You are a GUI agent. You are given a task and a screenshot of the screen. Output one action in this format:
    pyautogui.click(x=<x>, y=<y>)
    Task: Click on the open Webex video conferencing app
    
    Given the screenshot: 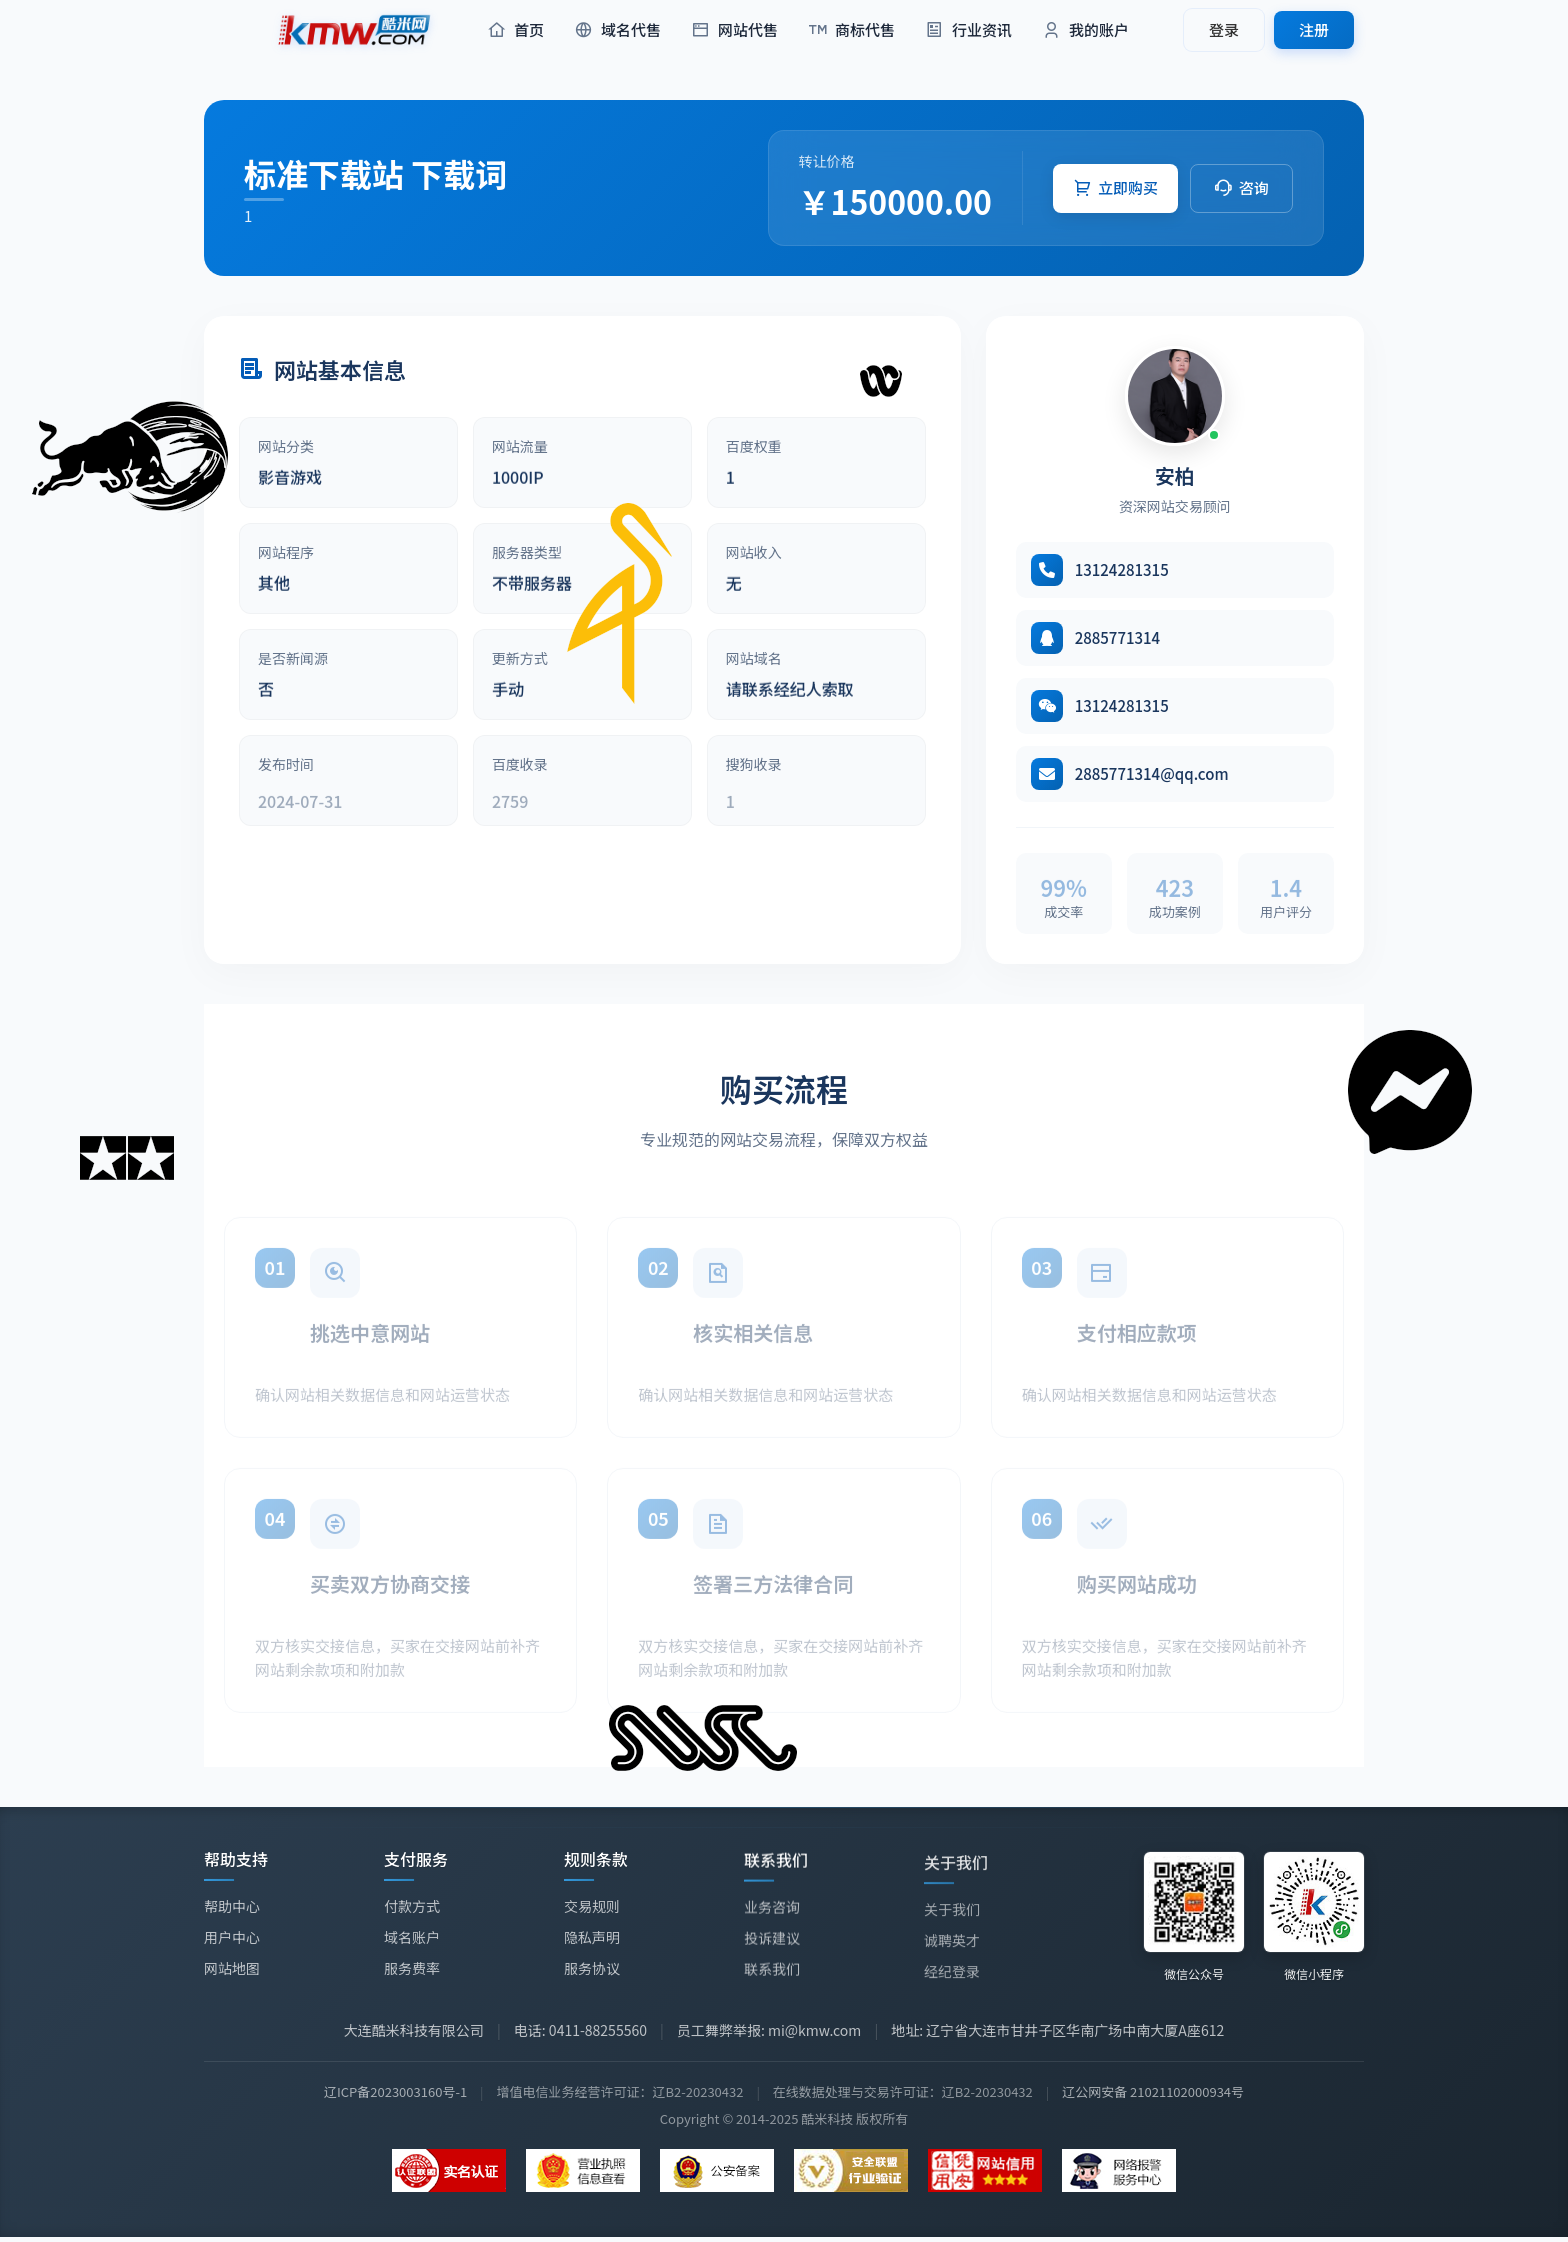 What is the action you would take?
    pyautogui.click(x=881, y=381)
    